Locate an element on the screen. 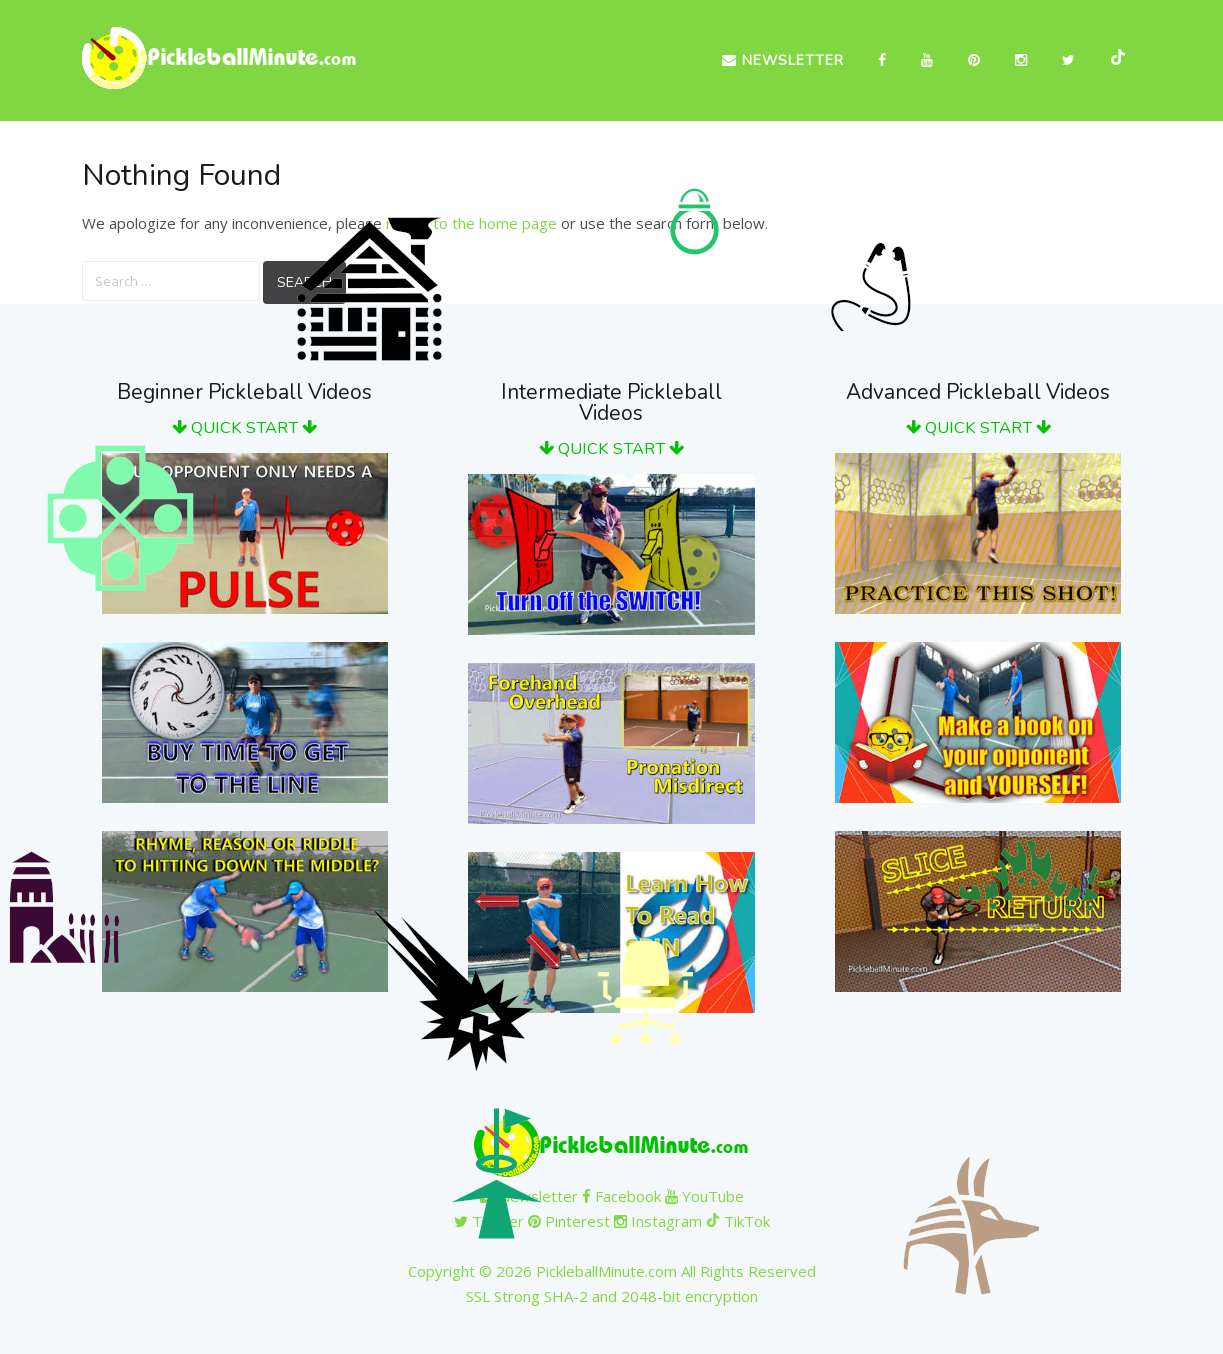 The width and height of the screenshot is (1223, 1354). access global or worldwide settings is located at coordinates (694, 221).